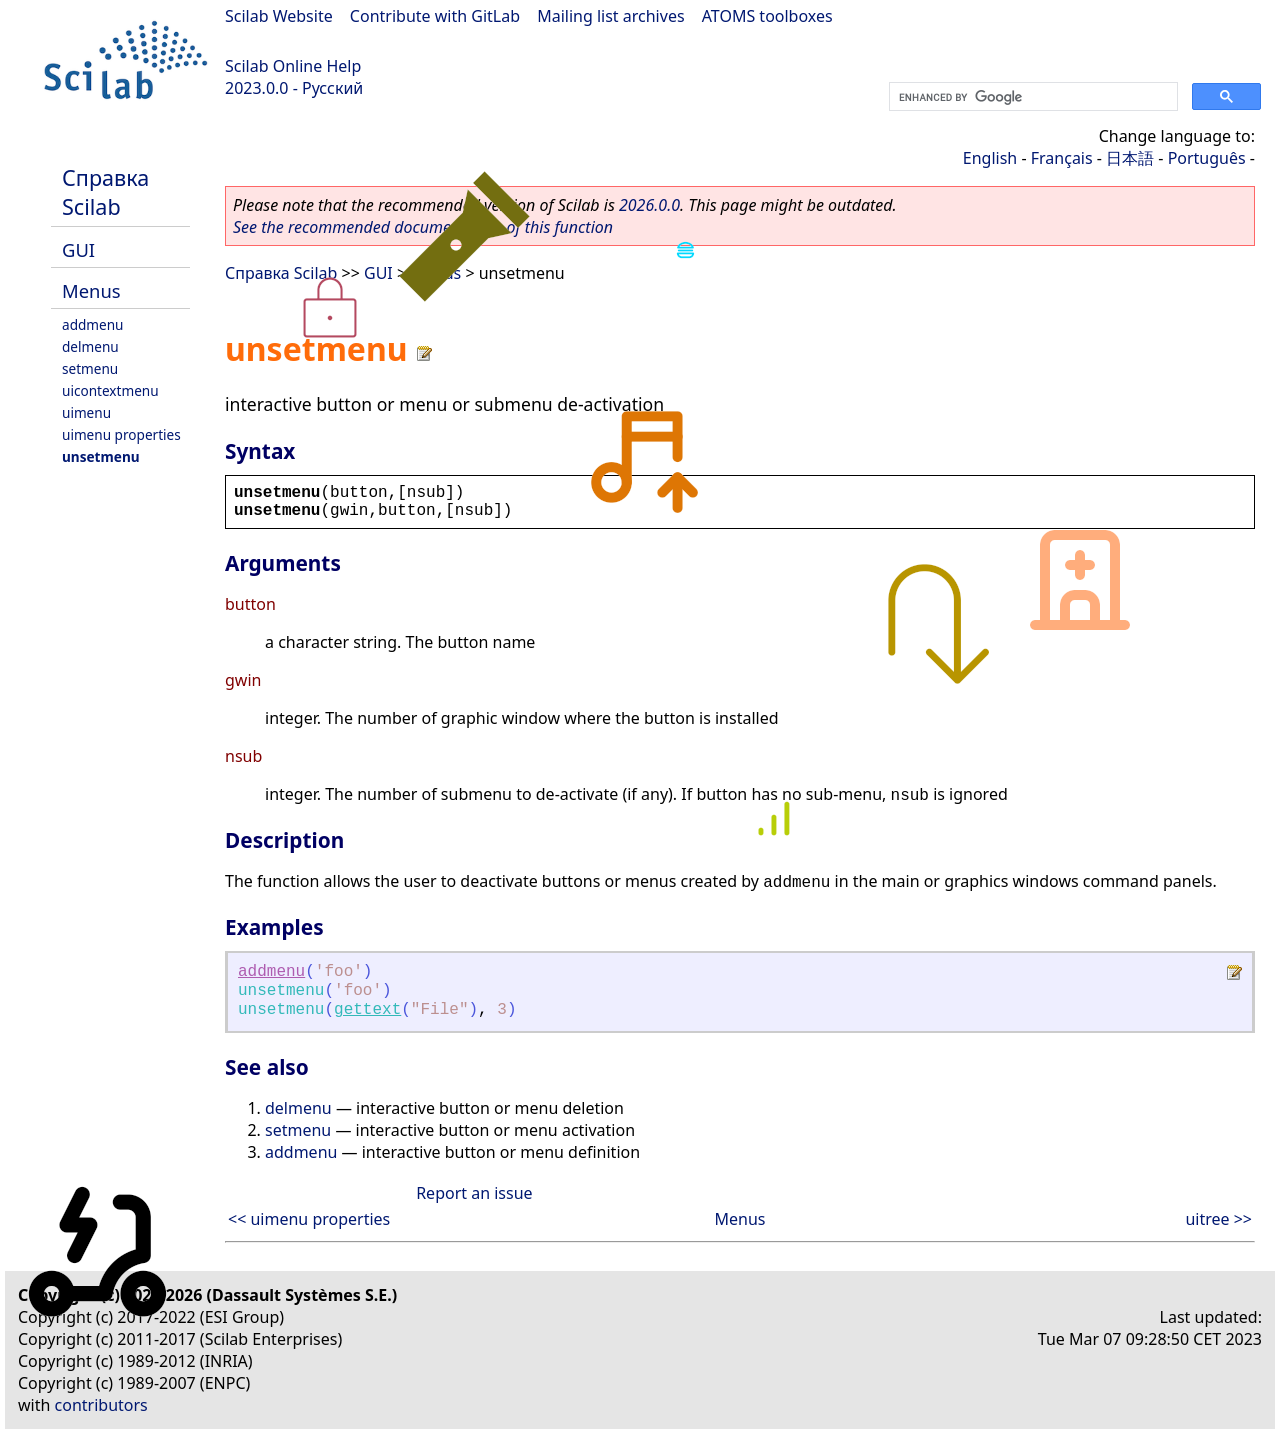  Describe the element at coordinates (464, 236) in the screenshot. I see `toggle flashlight on/off` at that location.